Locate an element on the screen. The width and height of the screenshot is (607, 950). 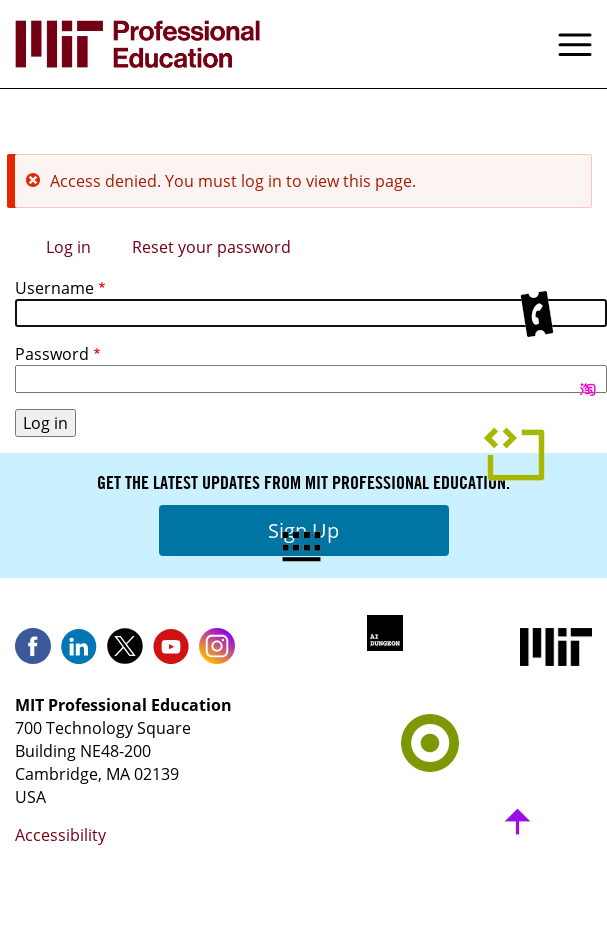
Target store logo is located at coordinates (430, 743).